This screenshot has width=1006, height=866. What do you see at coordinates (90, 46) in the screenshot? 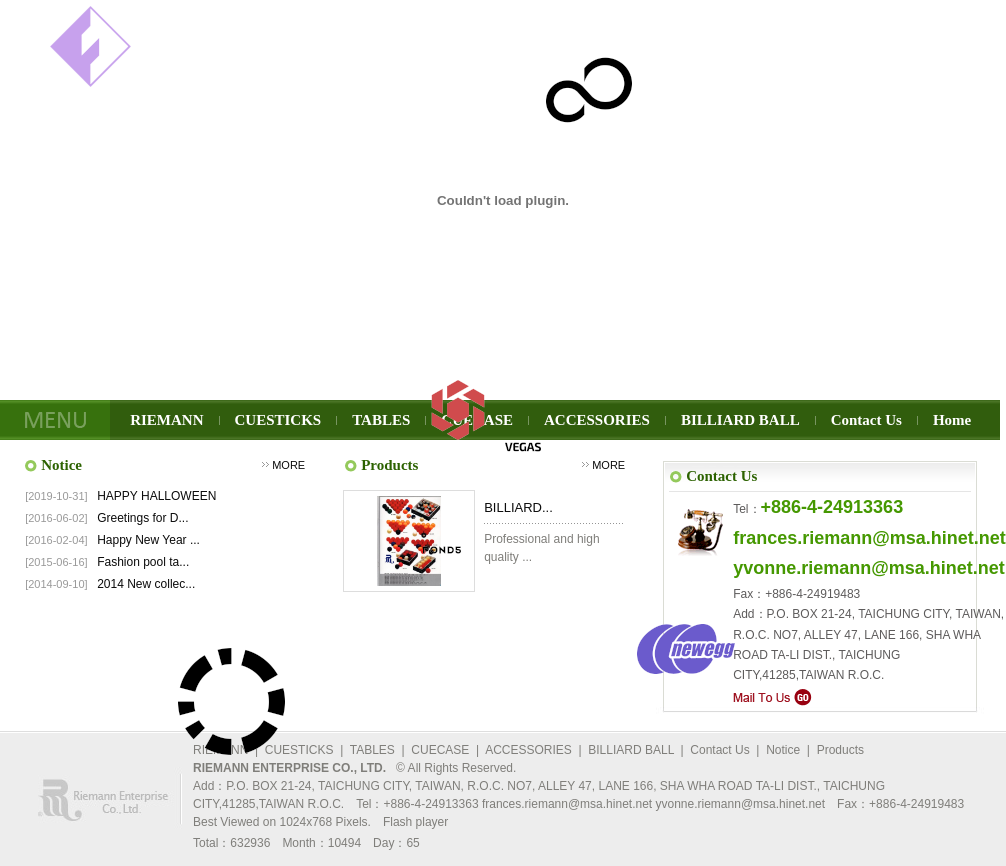
I see `flashforge brand logo` at bounding box center [90, 46].